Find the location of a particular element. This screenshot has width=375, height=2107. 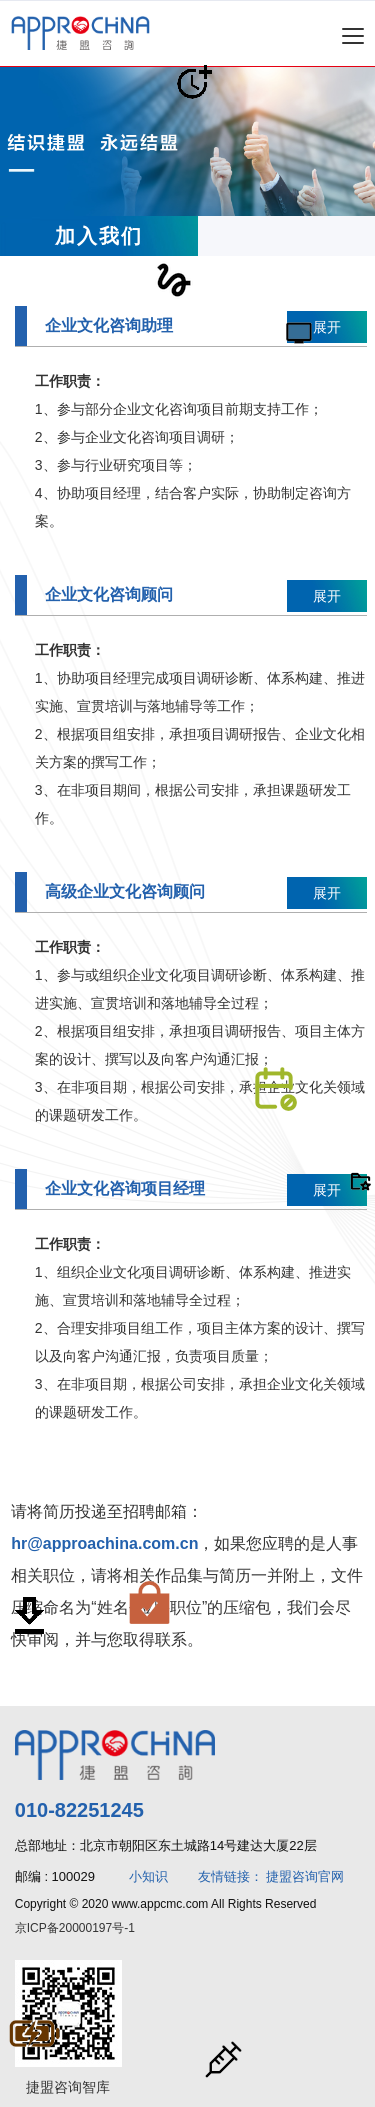

access your favorite or starred folders is located at coordinates (360, 1181).